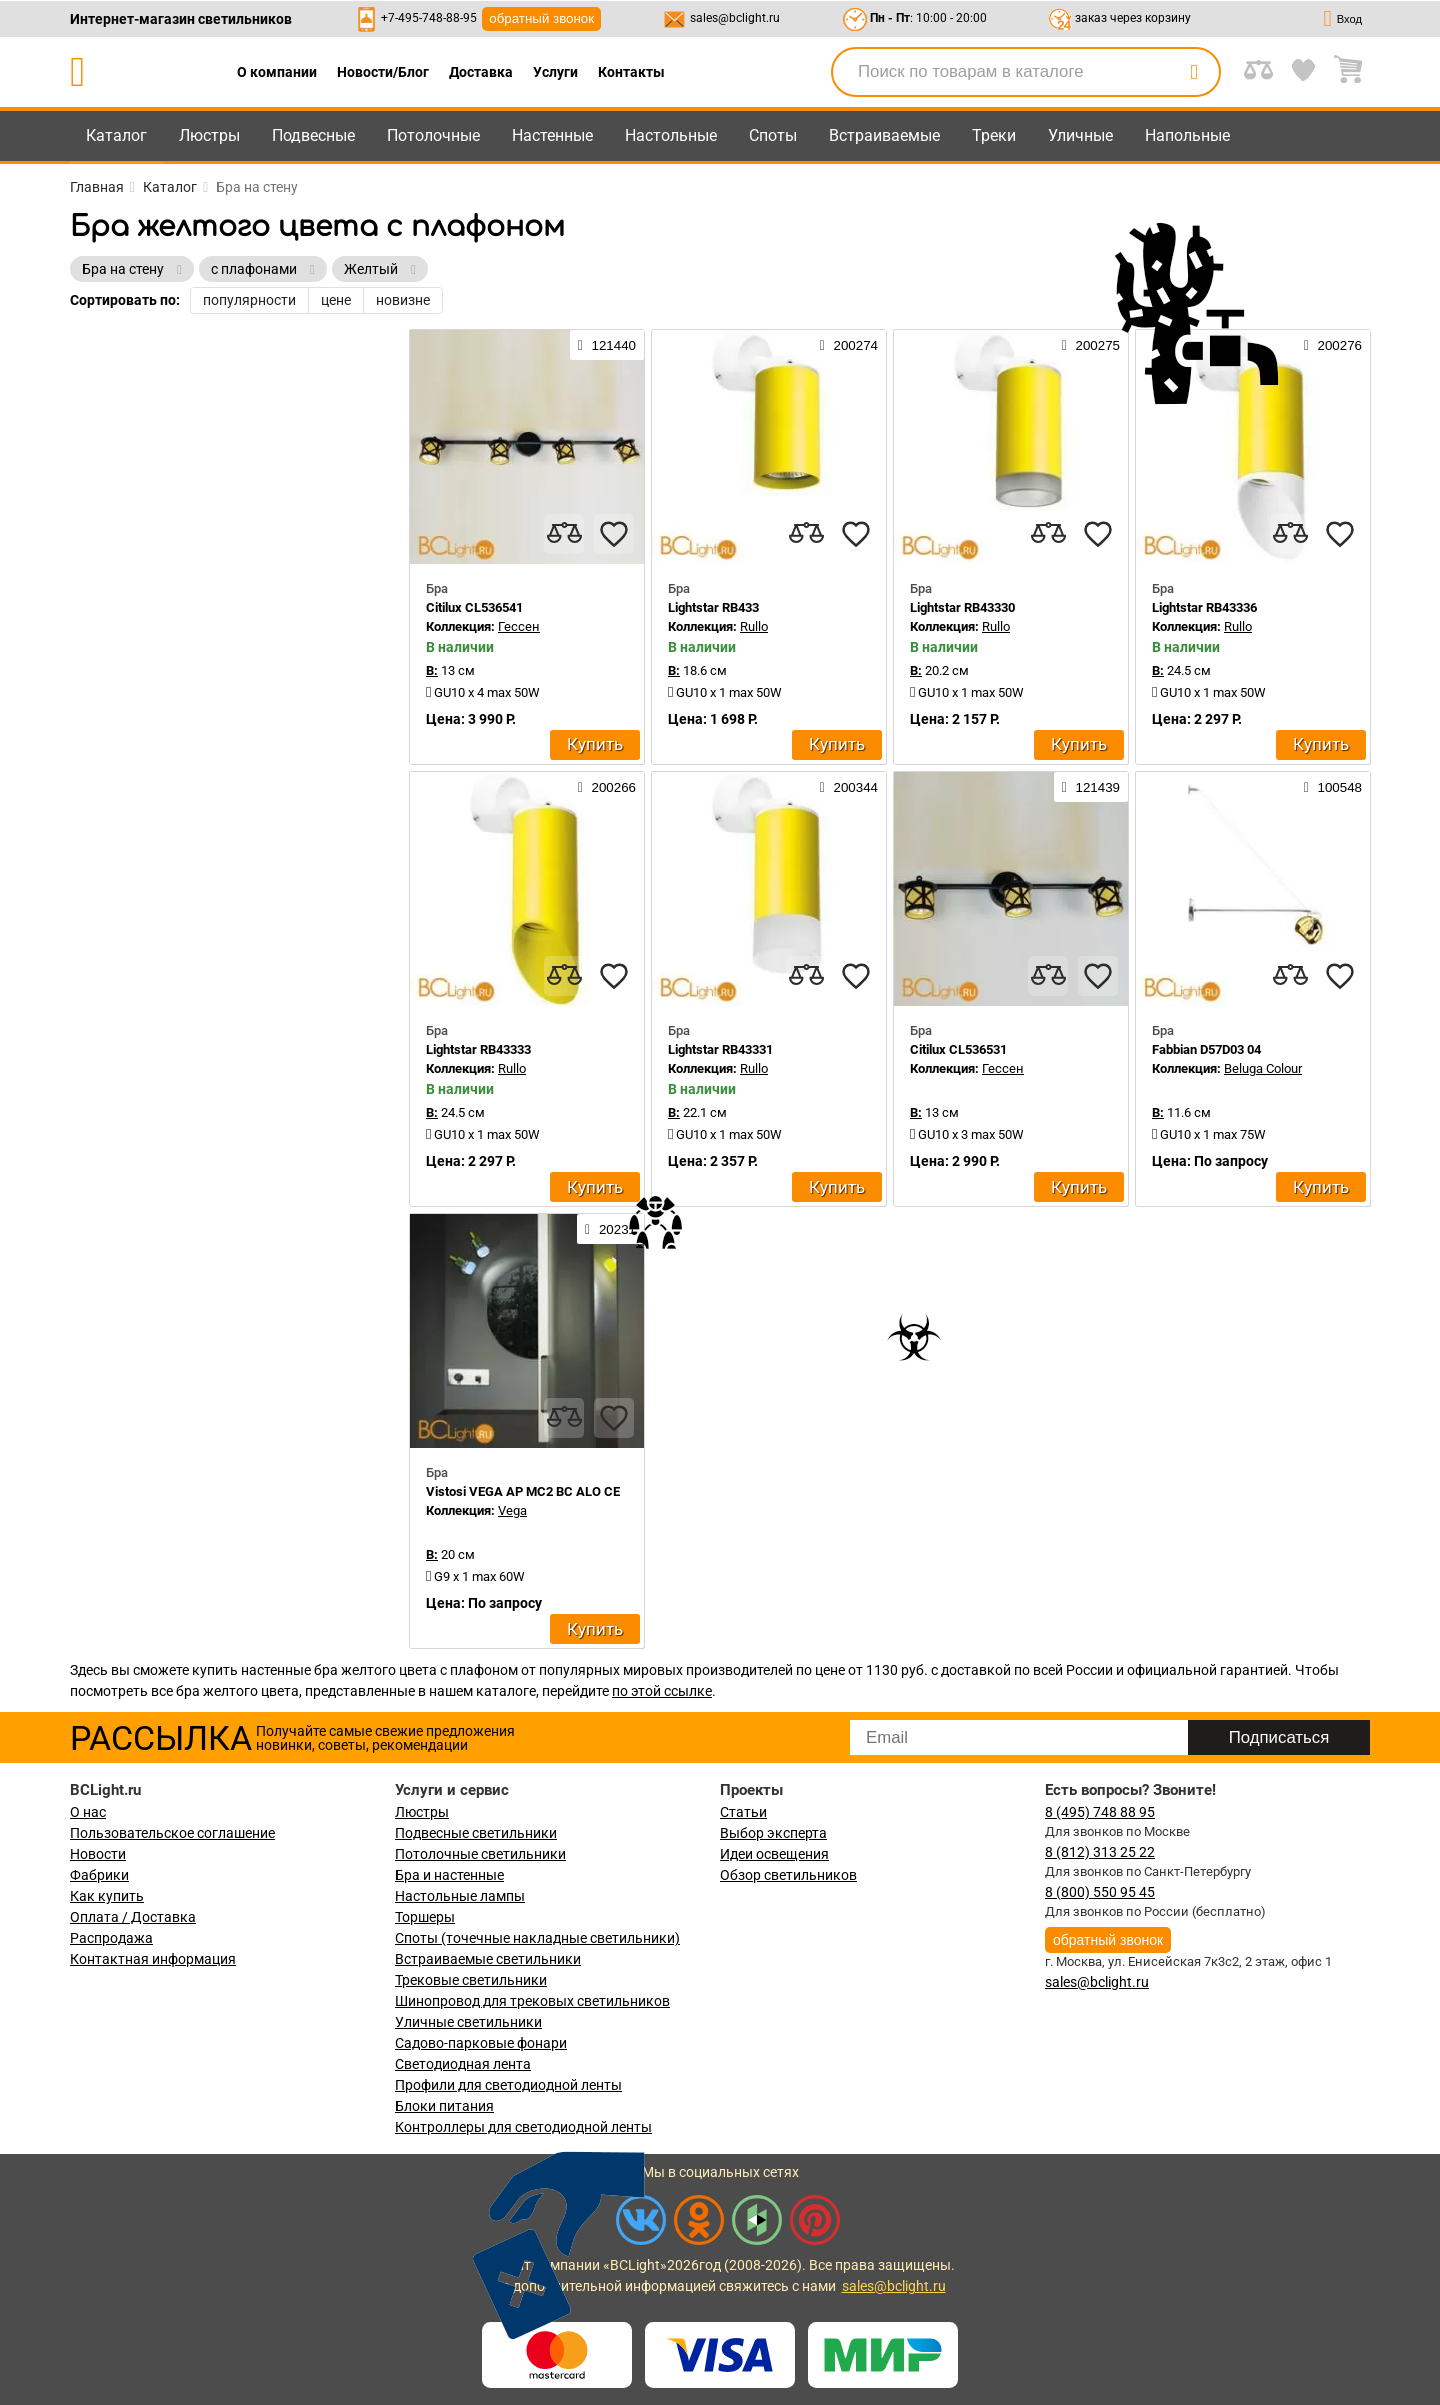 The height and width of the screenshot is (2405, 1440). Describe the element at coordinates (1196, 313) in the screenshot. I see `tap to water or care for your cactus` at that location.